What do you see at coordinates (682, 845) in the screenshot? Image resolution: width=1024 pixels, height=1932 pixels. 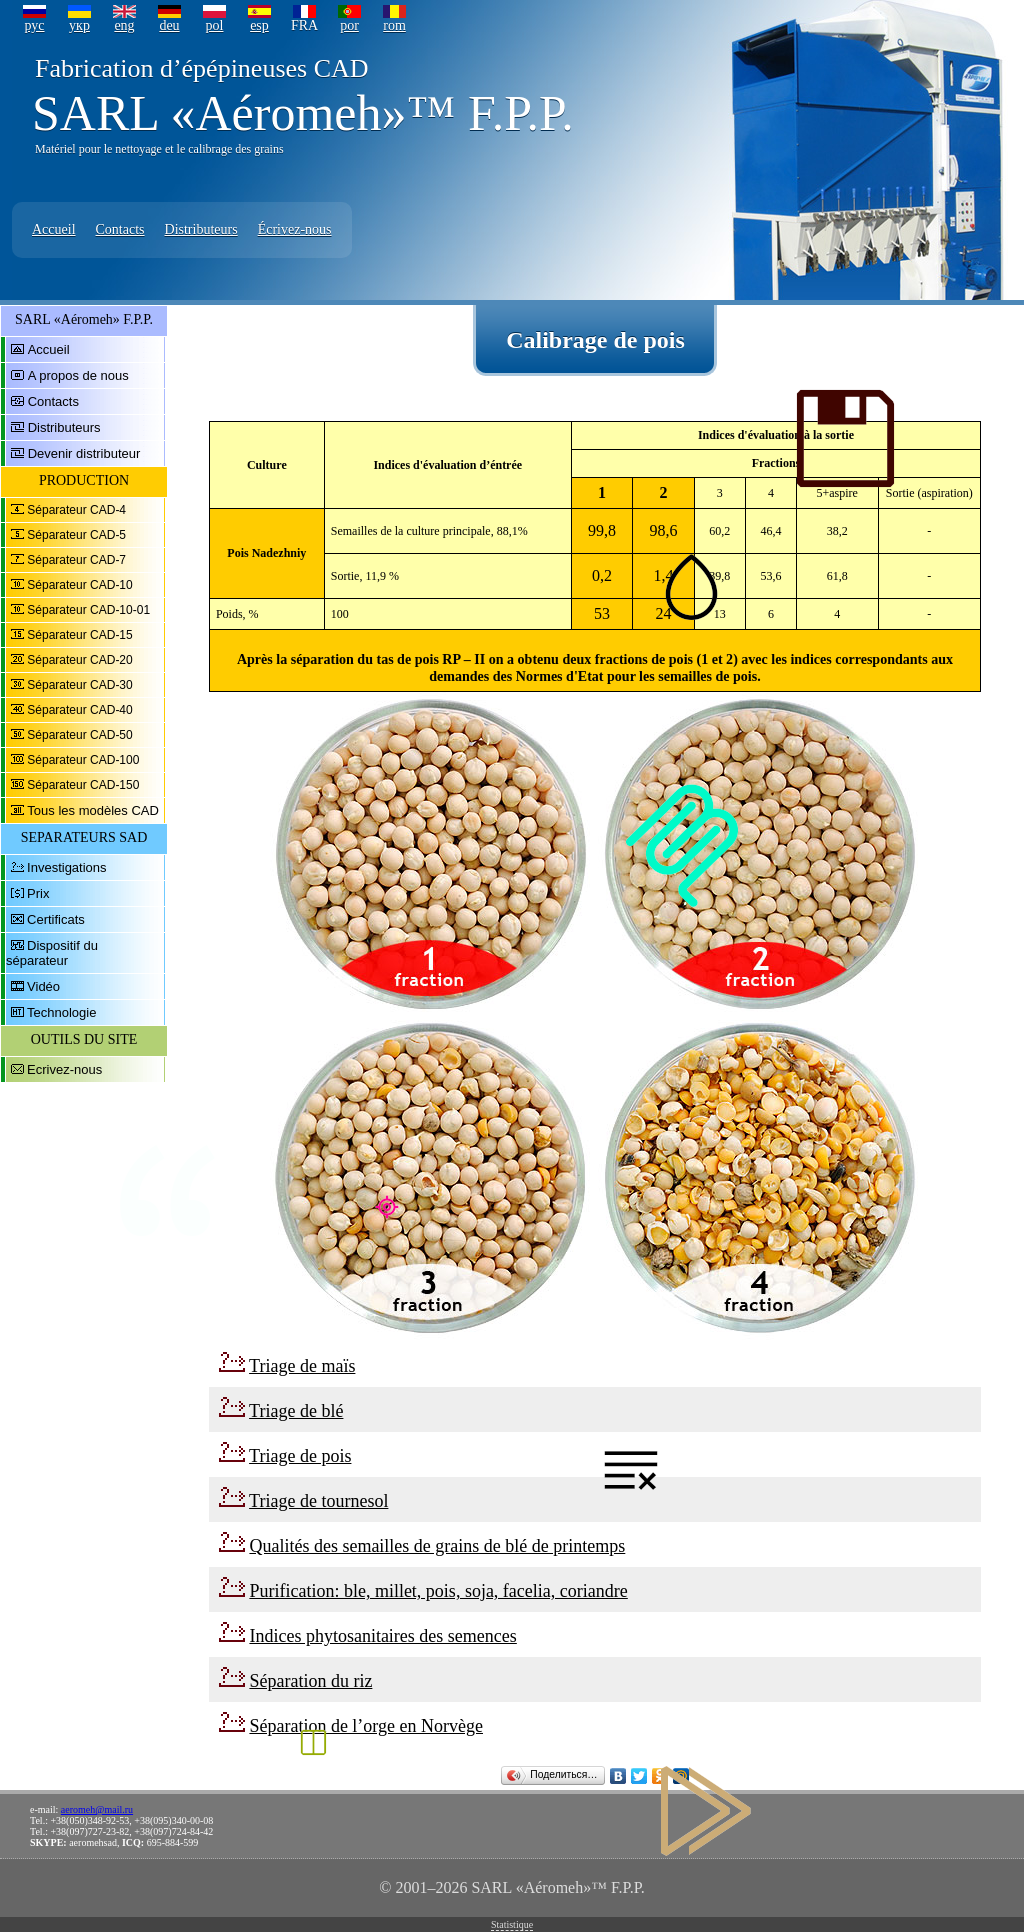 I see `connect to model context protocol services` at bounding box center [682, 845].